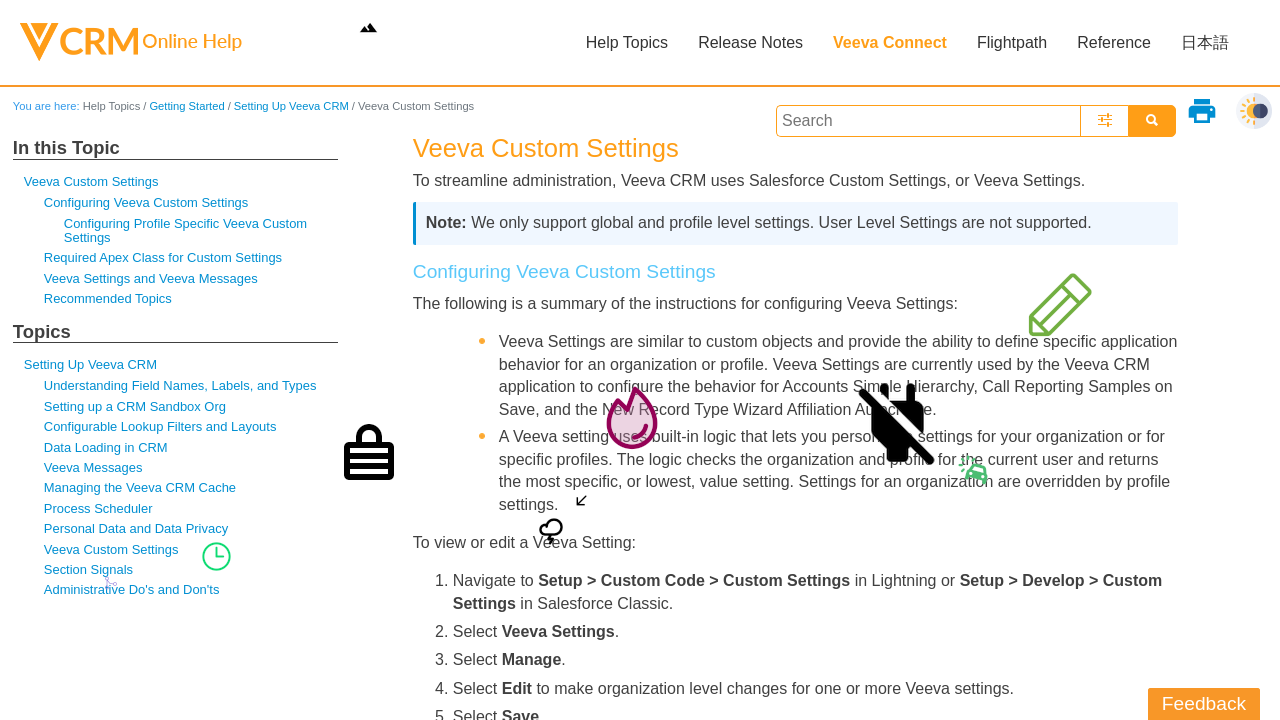  What do you see at coordinates (110, 583) in the screenshot?
I see `merge branches in version control` at bounding box center [110, 583].